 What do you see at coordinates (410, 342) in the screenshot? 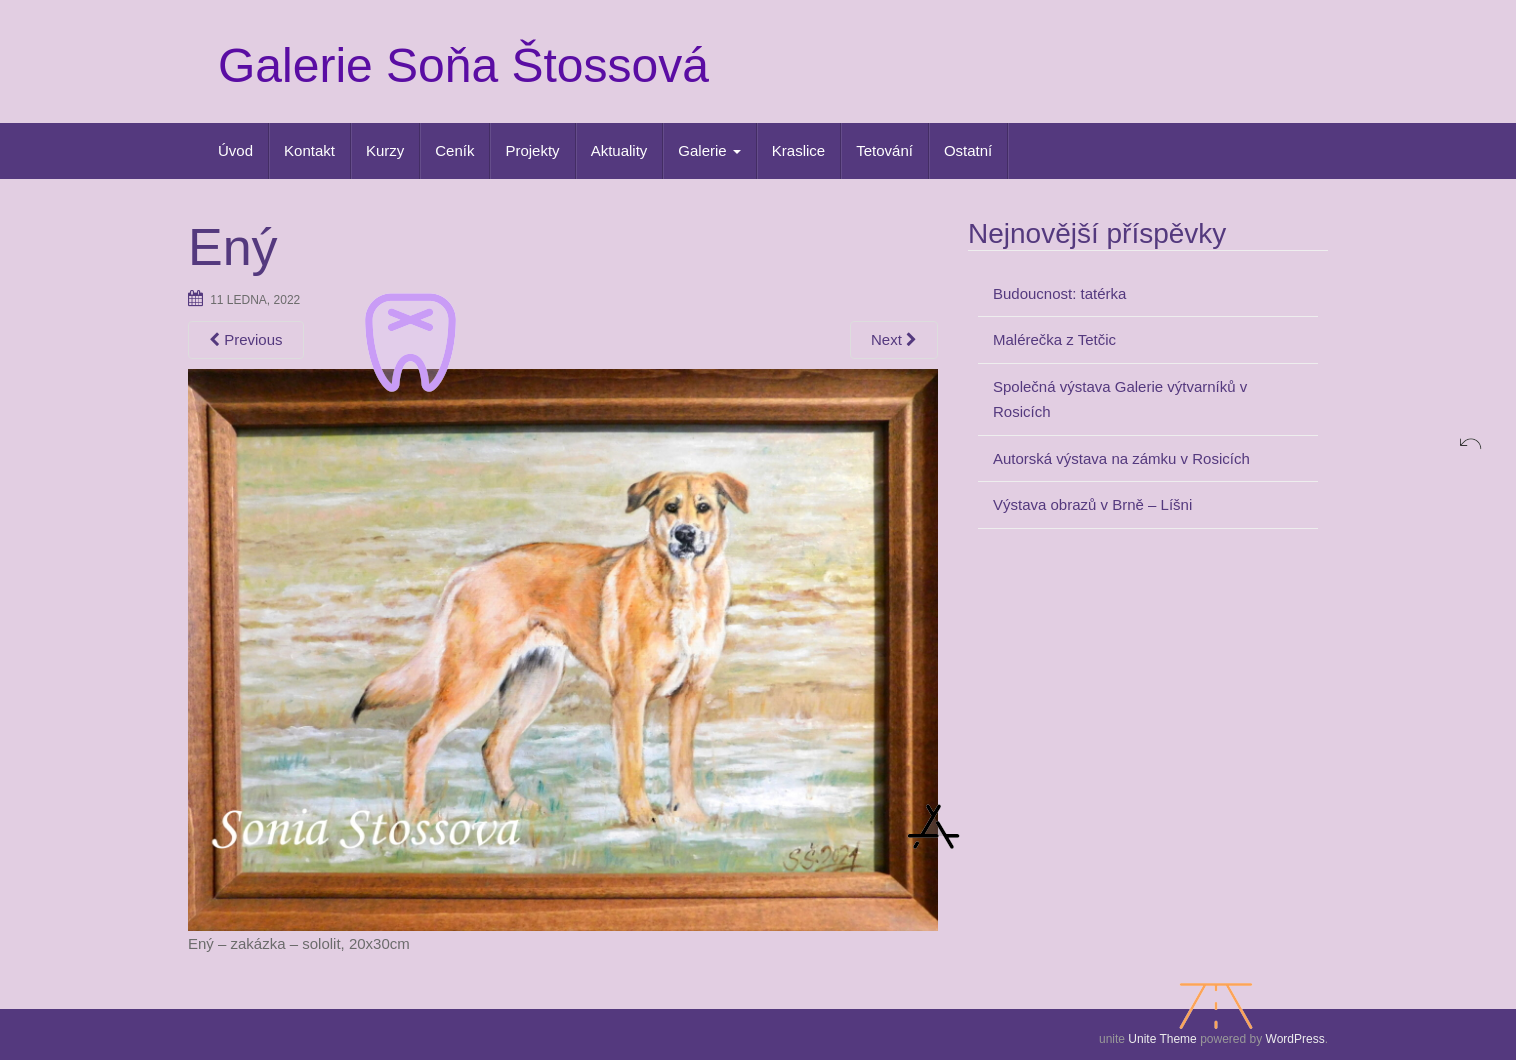
I see `access dental care or dentist information` at bounding box center [410, 342].